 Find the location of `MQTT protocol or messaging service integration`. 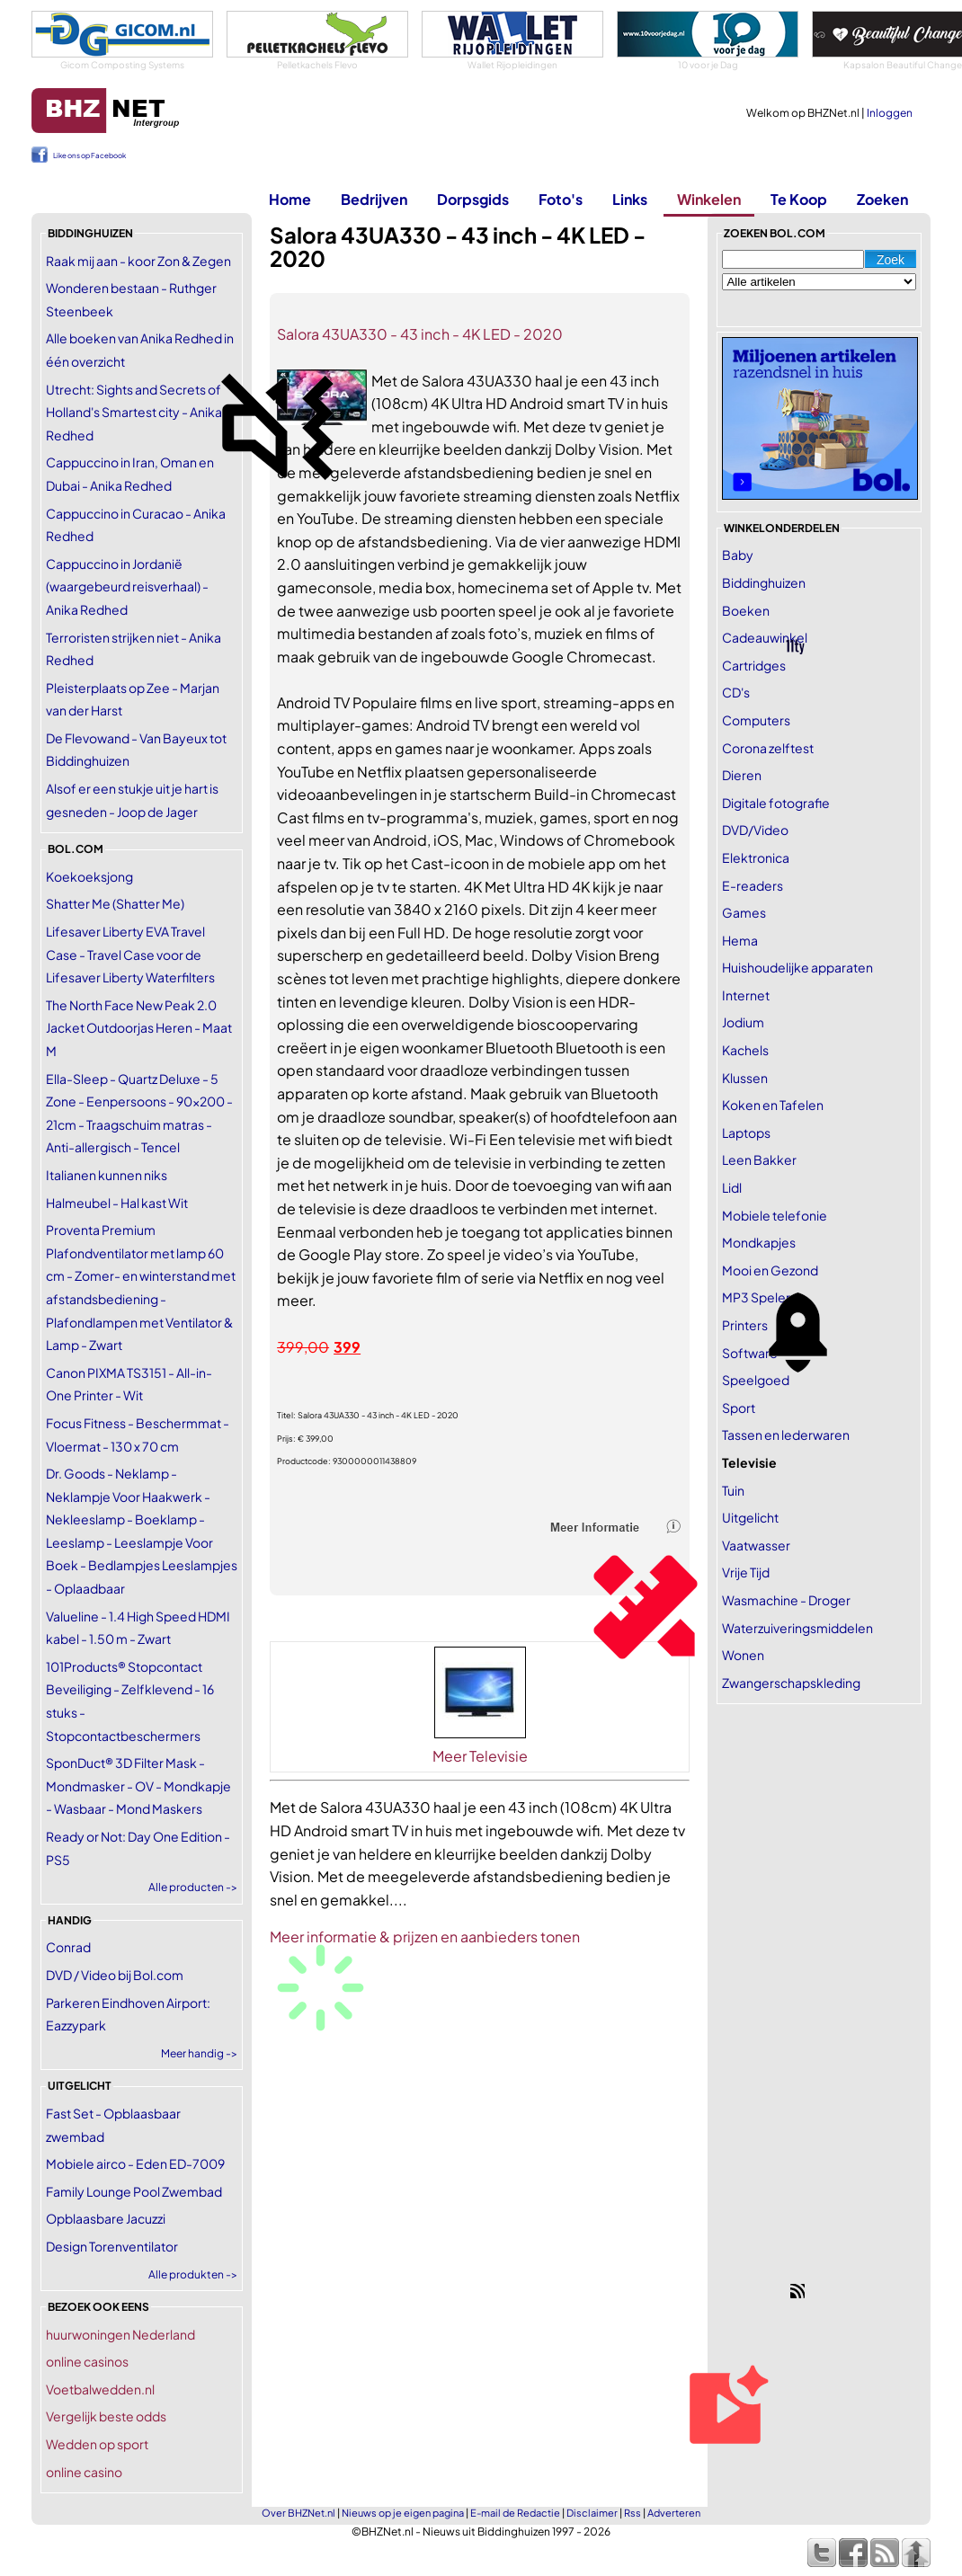

MQTT protocol or messaging service integration is located at coordinates (797, 2291).